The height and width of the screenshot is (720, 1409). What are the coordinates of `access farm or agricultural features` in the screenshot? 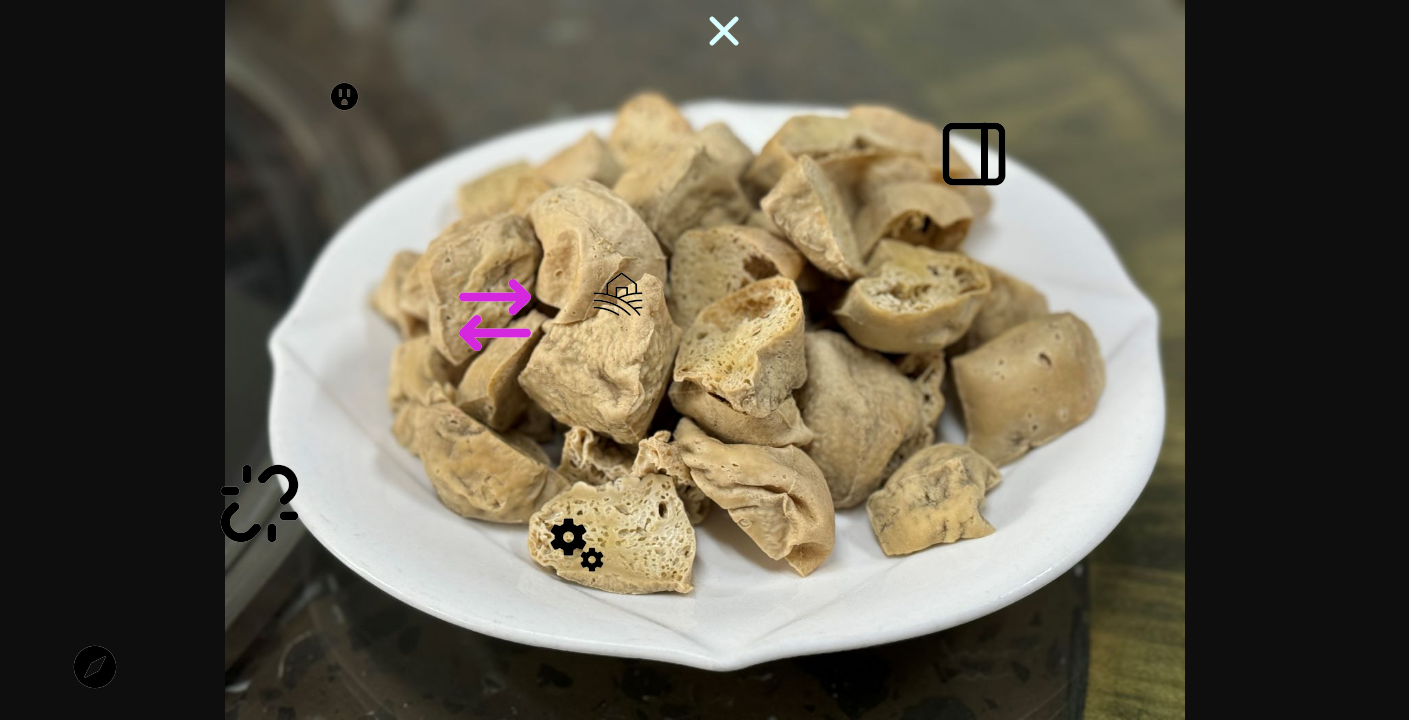 It's located at (618, 295).